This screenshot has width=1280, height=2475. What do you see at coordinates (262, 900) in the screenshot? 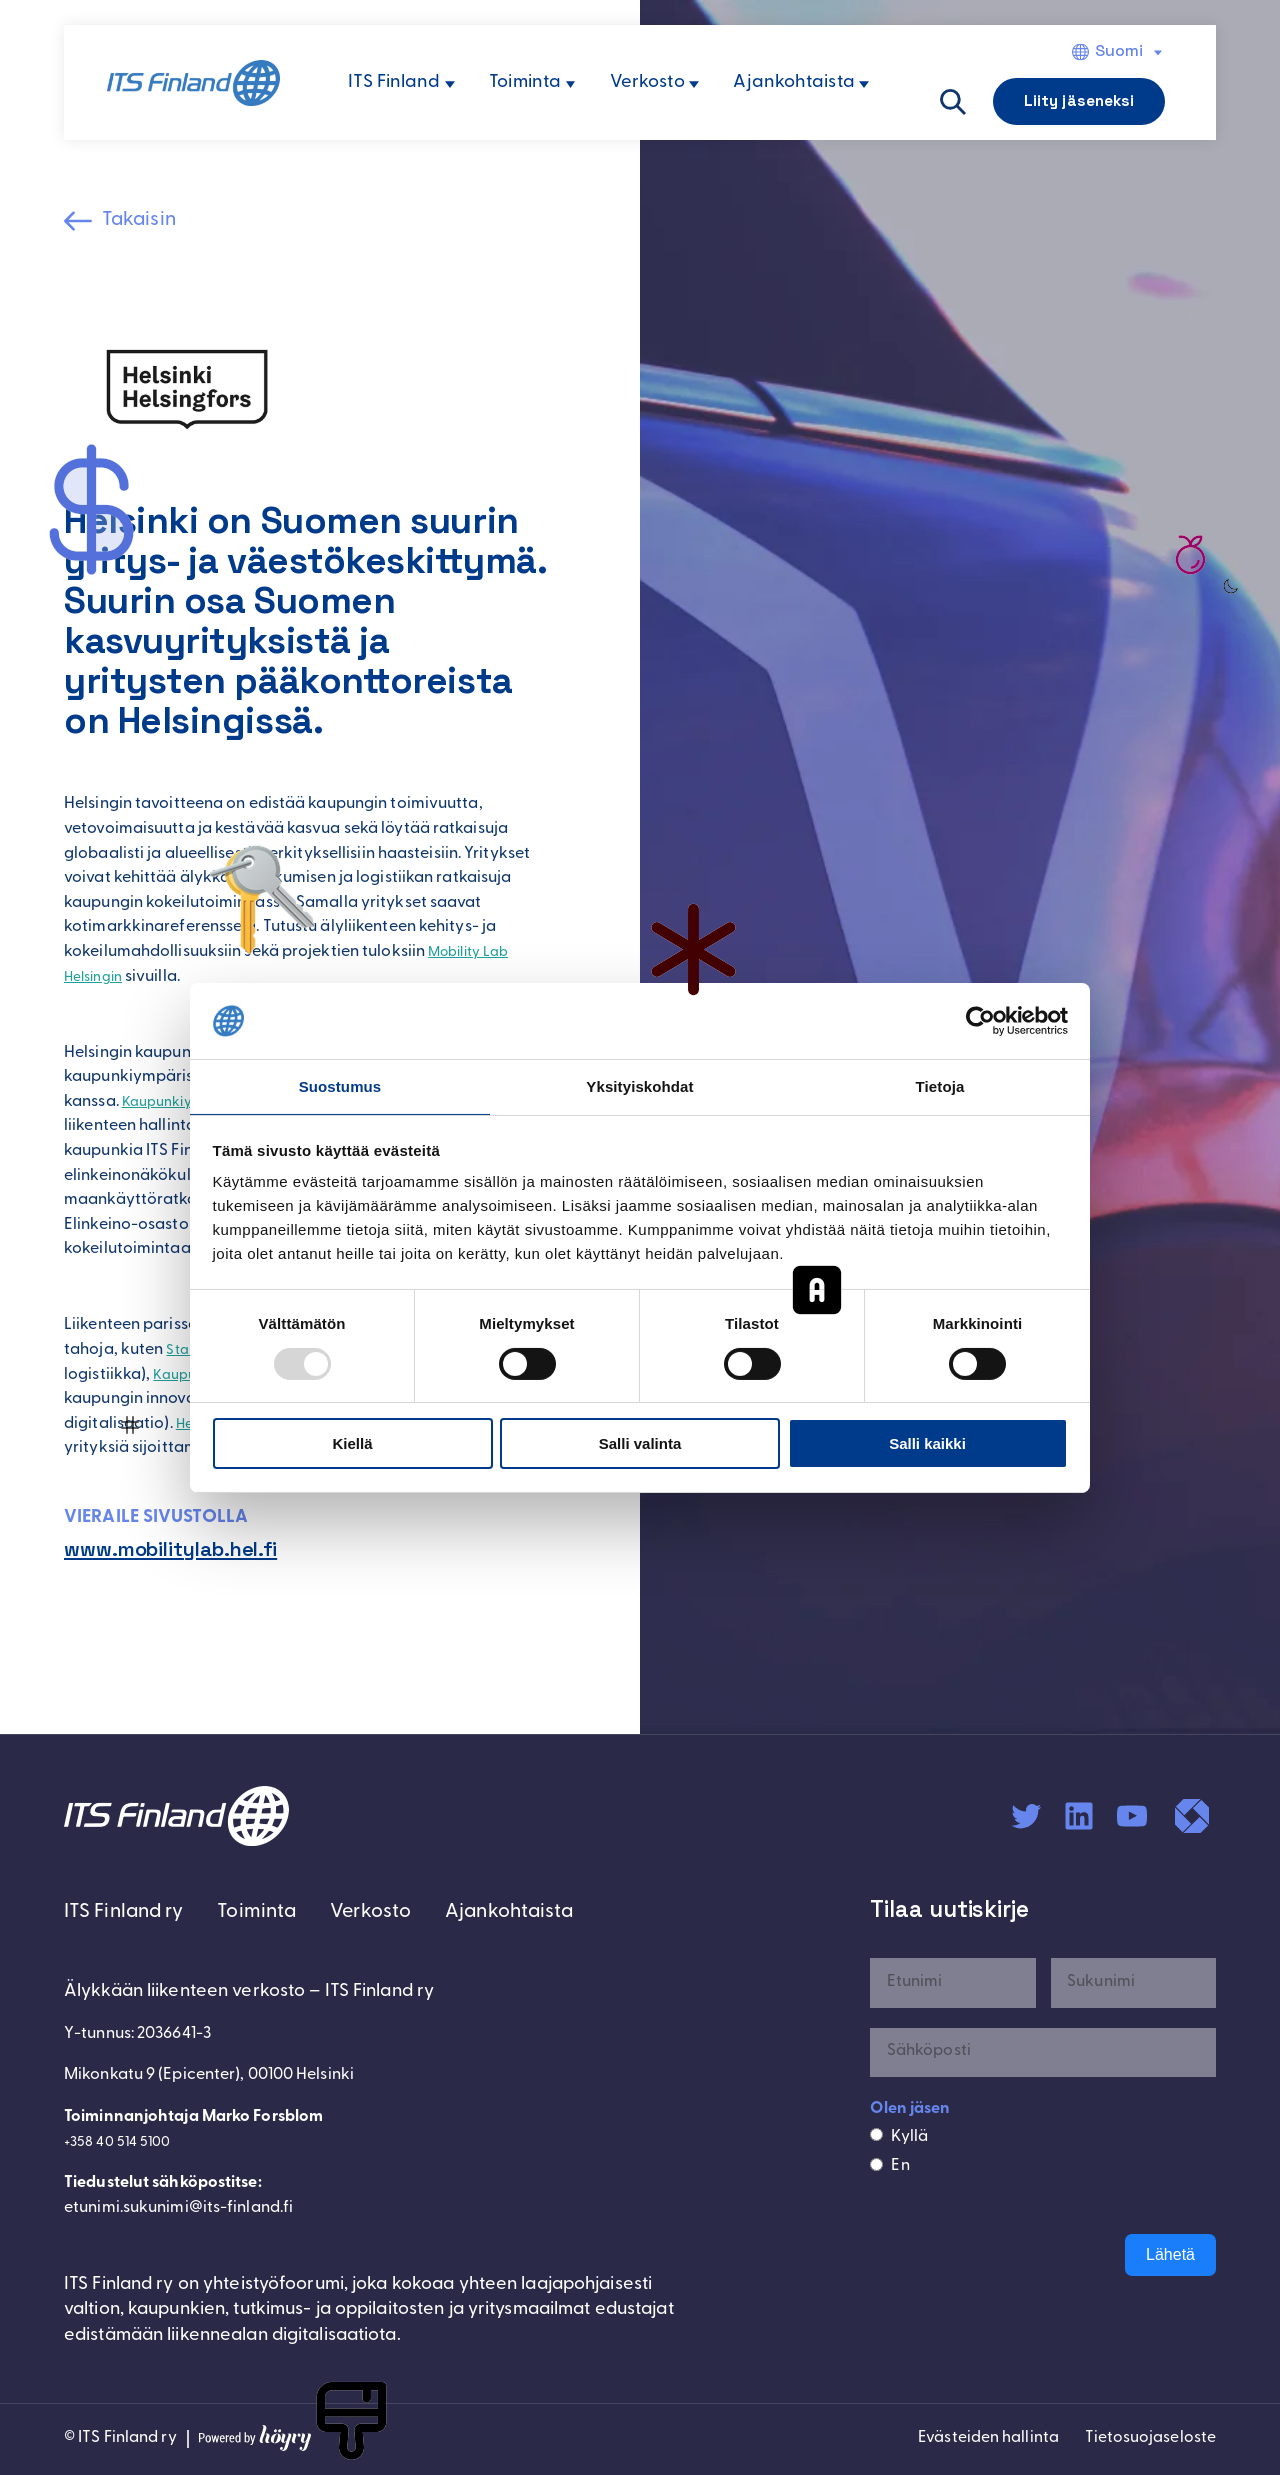
I see `access security credentials or passwords` at bounding box center [262, 900].